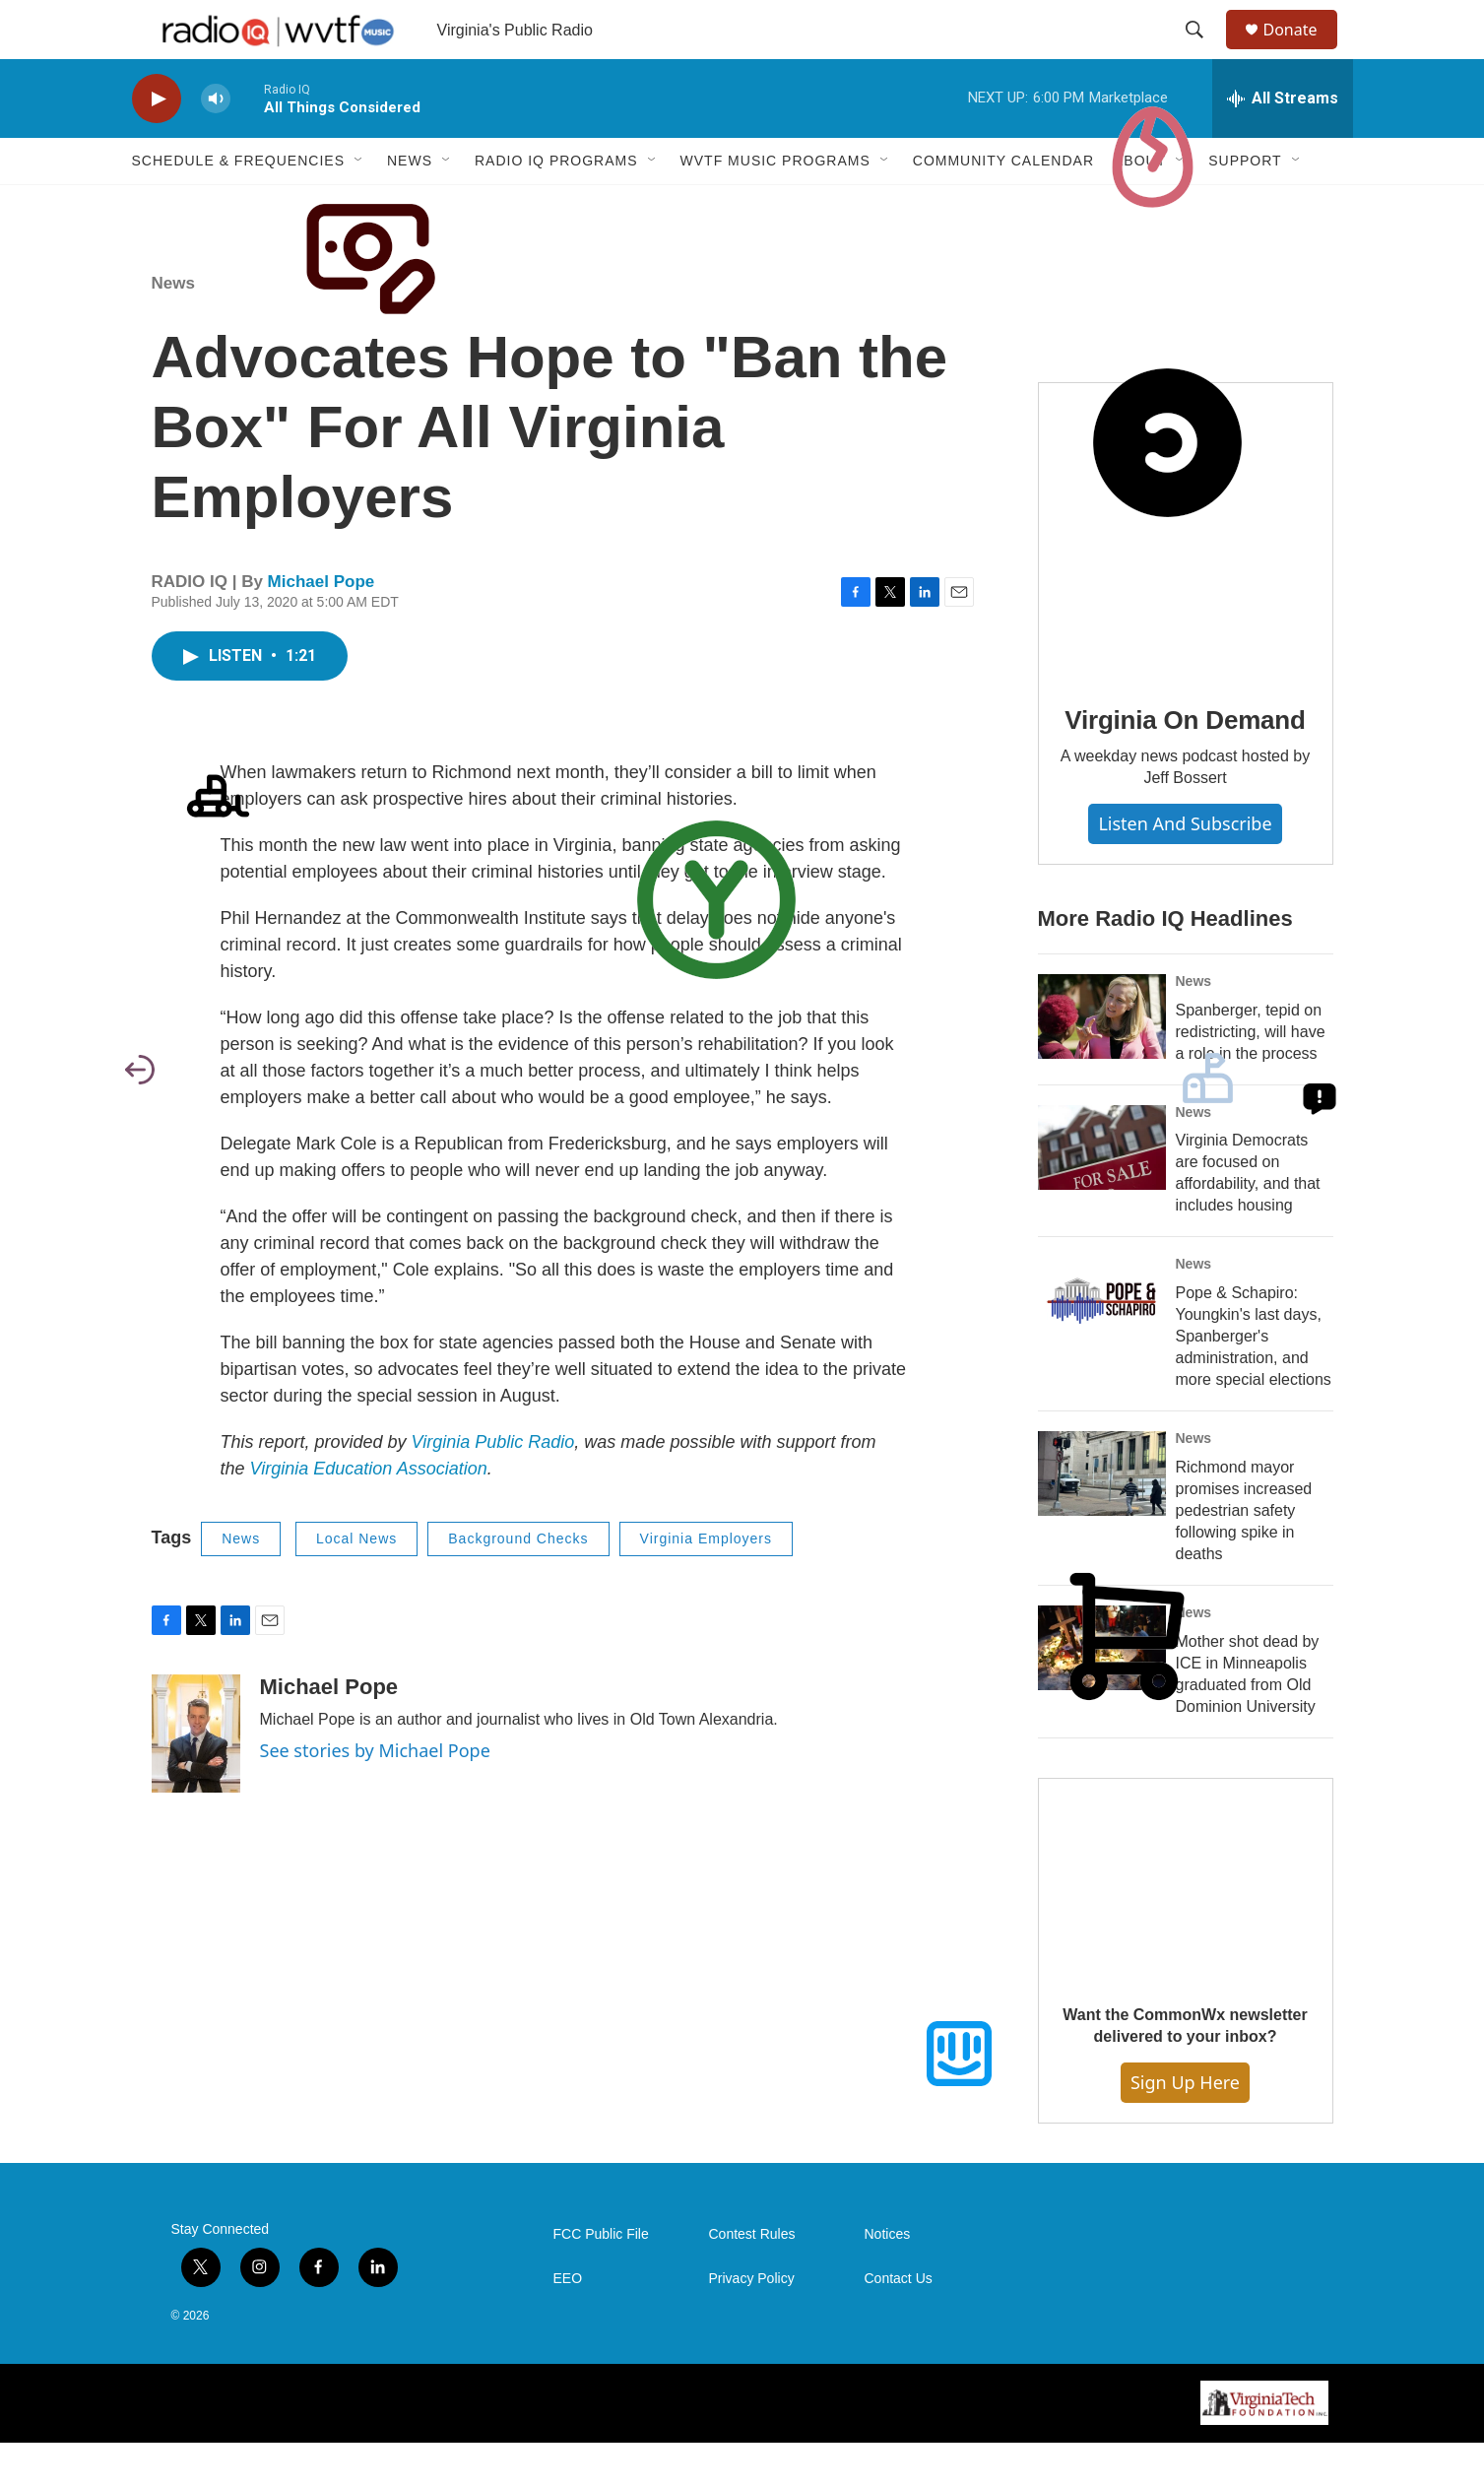 The image size is (1484, 2487). What do you see at coordinates (140, 1070) in the screenshot?
I see `exit or leave current screen` at bounding box center [140, 1070].